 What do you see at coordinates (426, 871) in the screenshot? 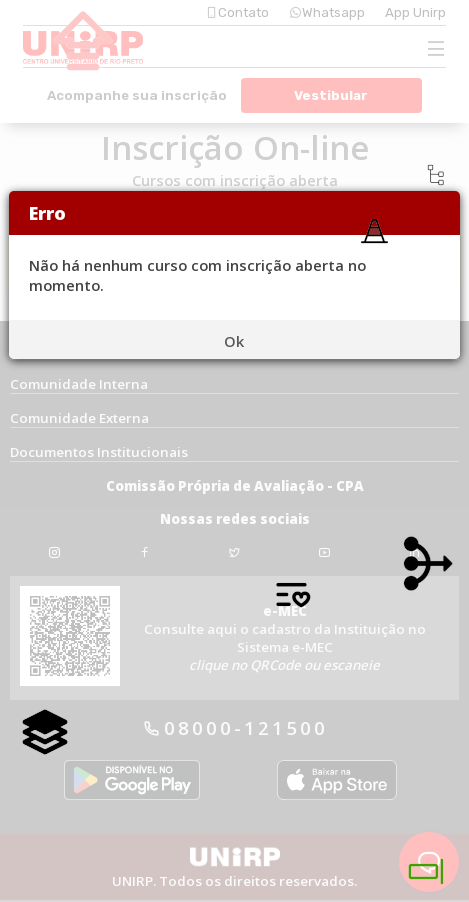
I see `align content to the right` at bounding box center [426, 871].